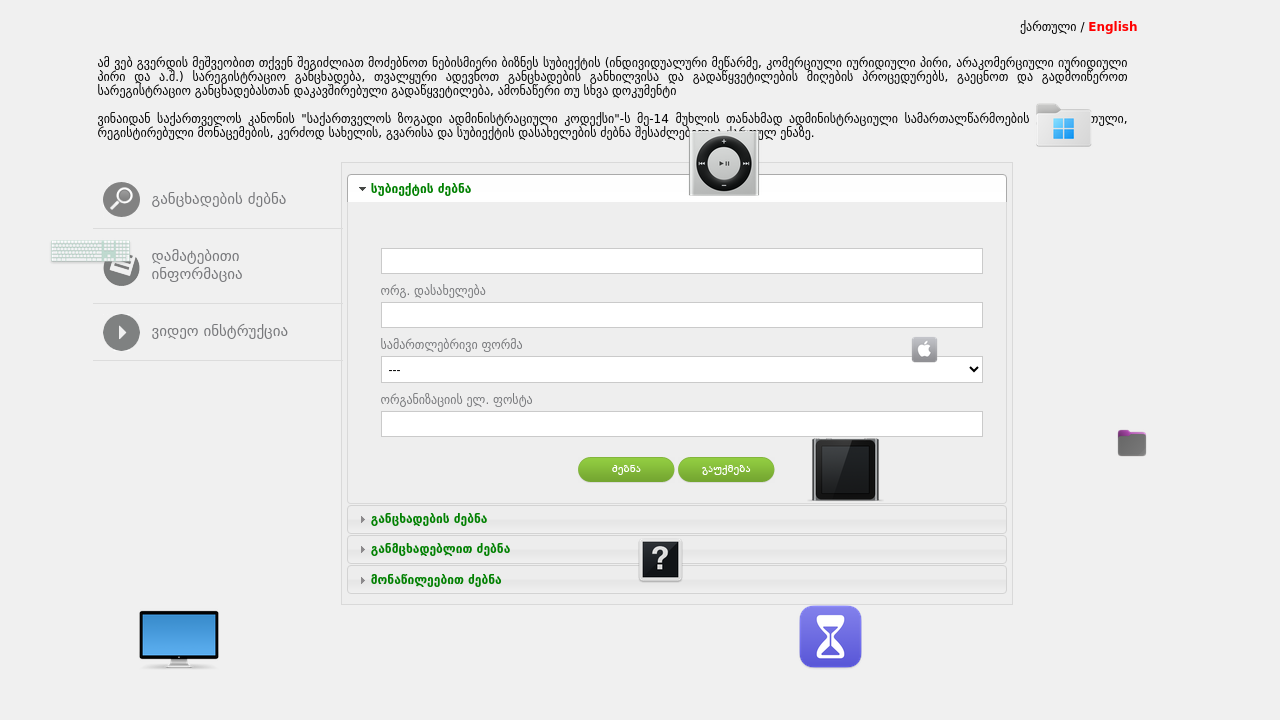 This screenshot has height=720, width=1280. What do you see at coordinates (830, 636) in the screenshot?
I see `view screen time usage and statistics` at bounding box center [830, 636].